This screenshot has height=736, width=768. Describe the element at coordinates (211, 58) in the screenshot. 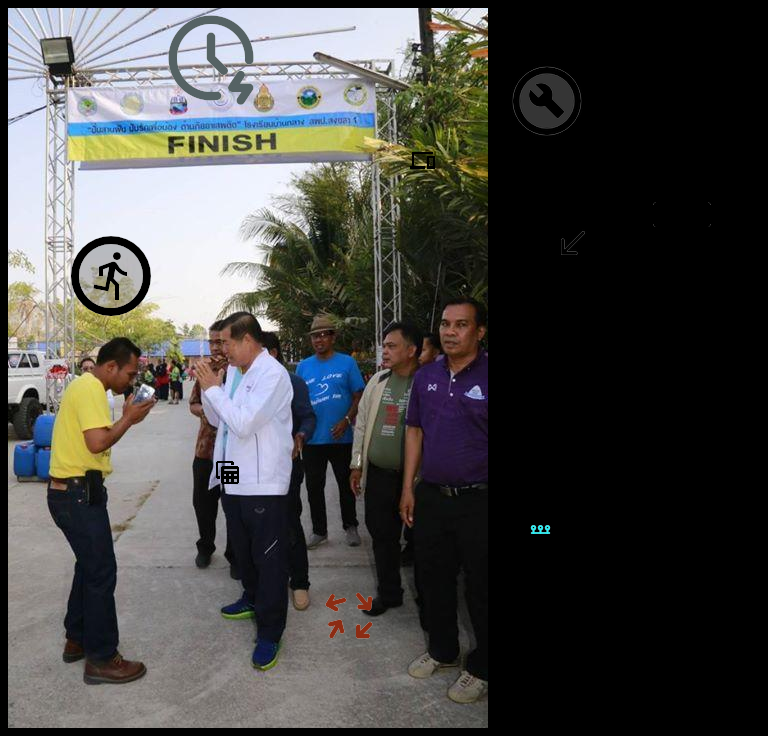

I see `quick timer or speed scheduling` at that location.